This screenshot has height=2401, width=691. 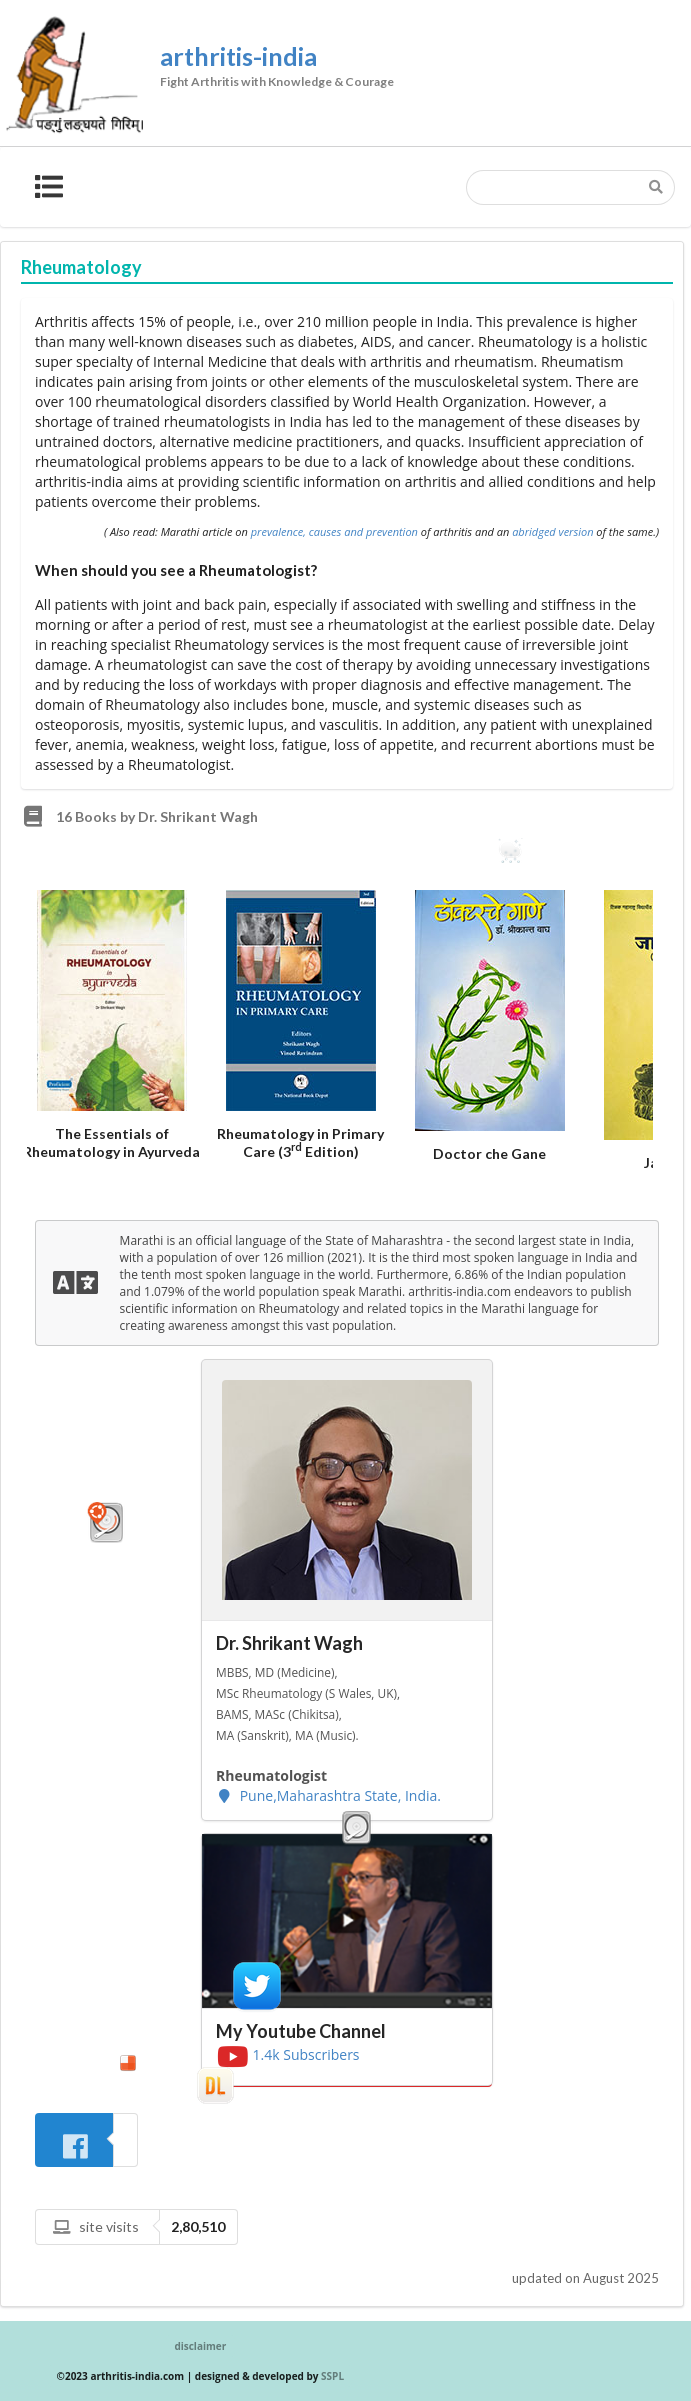 I want to click on switch to the top-left workspace, so click(x=128, y=2063).